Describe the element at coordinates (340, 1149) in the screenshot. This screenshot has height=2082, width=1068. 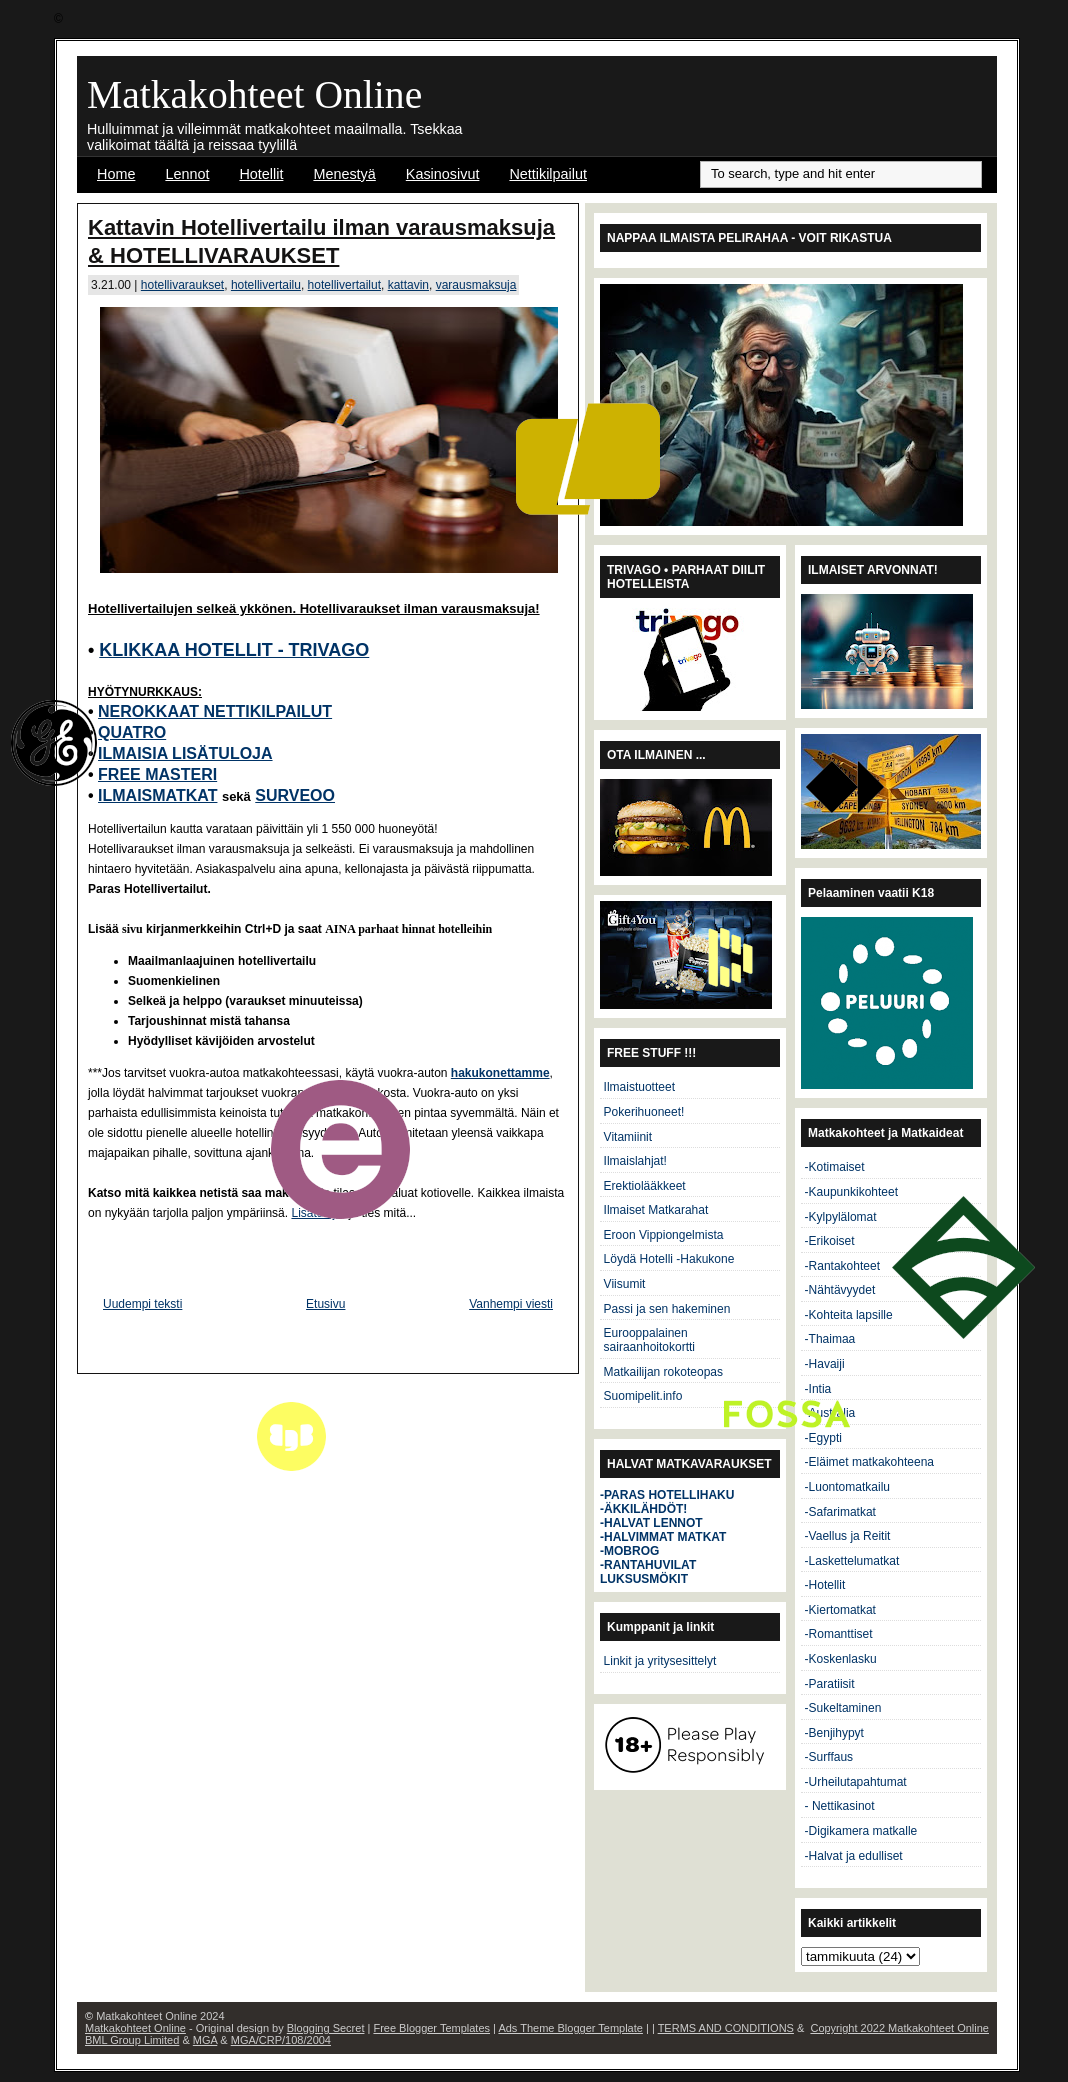
I see `Embarcadero Technologies company logo` at that location.